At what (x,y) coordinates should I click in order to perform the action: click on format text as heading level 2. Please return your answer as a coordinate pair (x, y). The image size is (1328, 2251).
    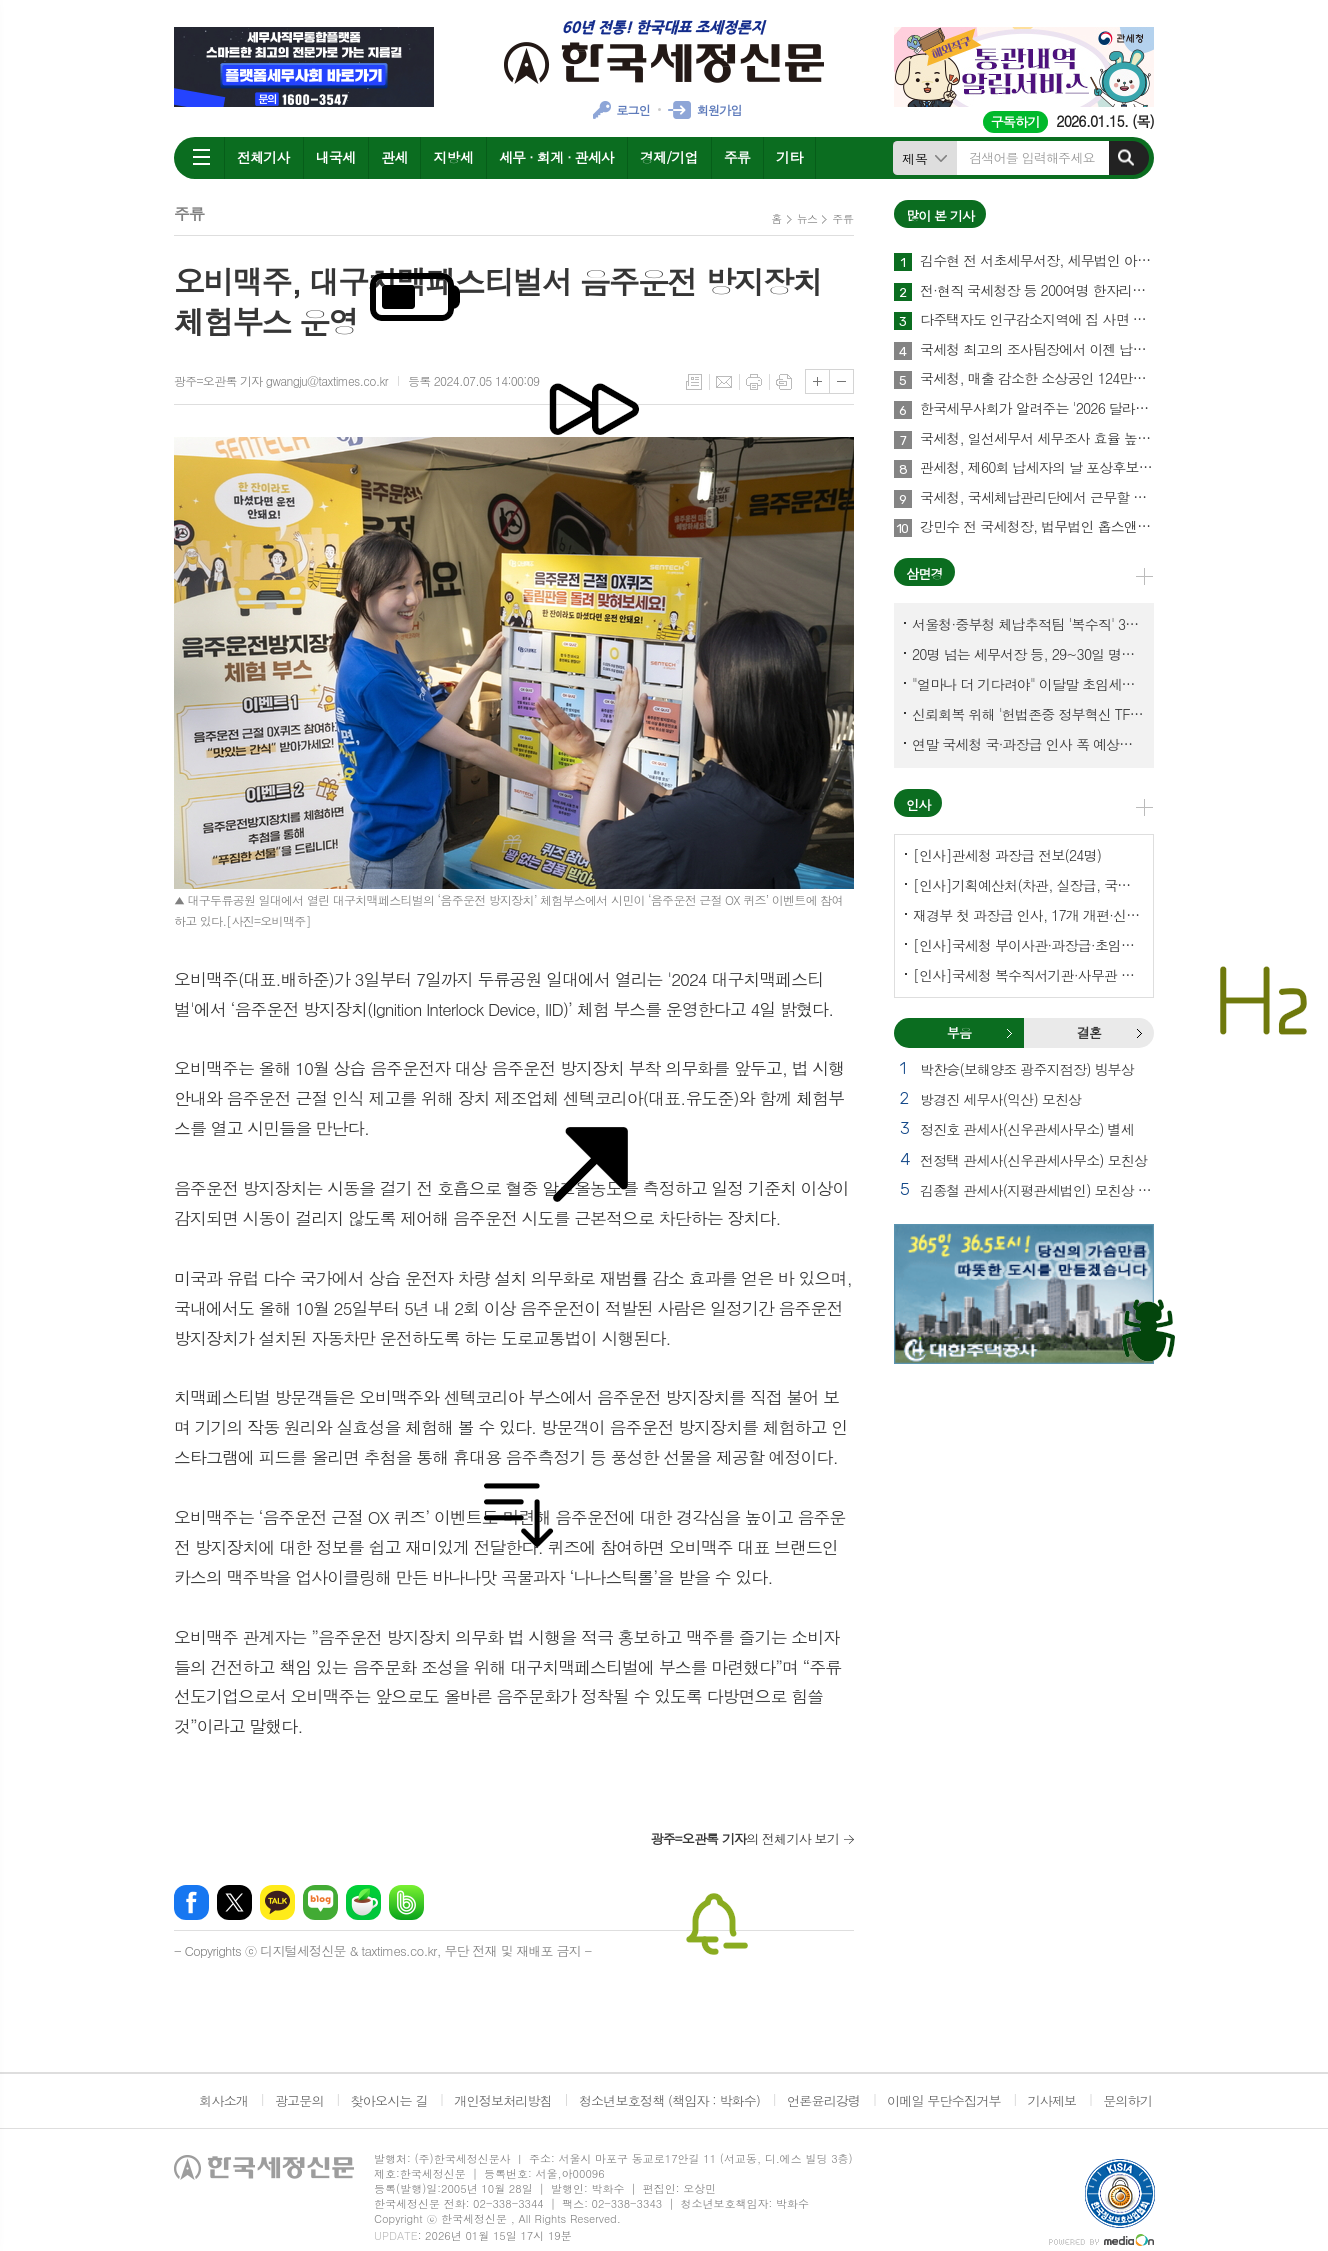
    Looking at the image, I should click on (1263, 1000).